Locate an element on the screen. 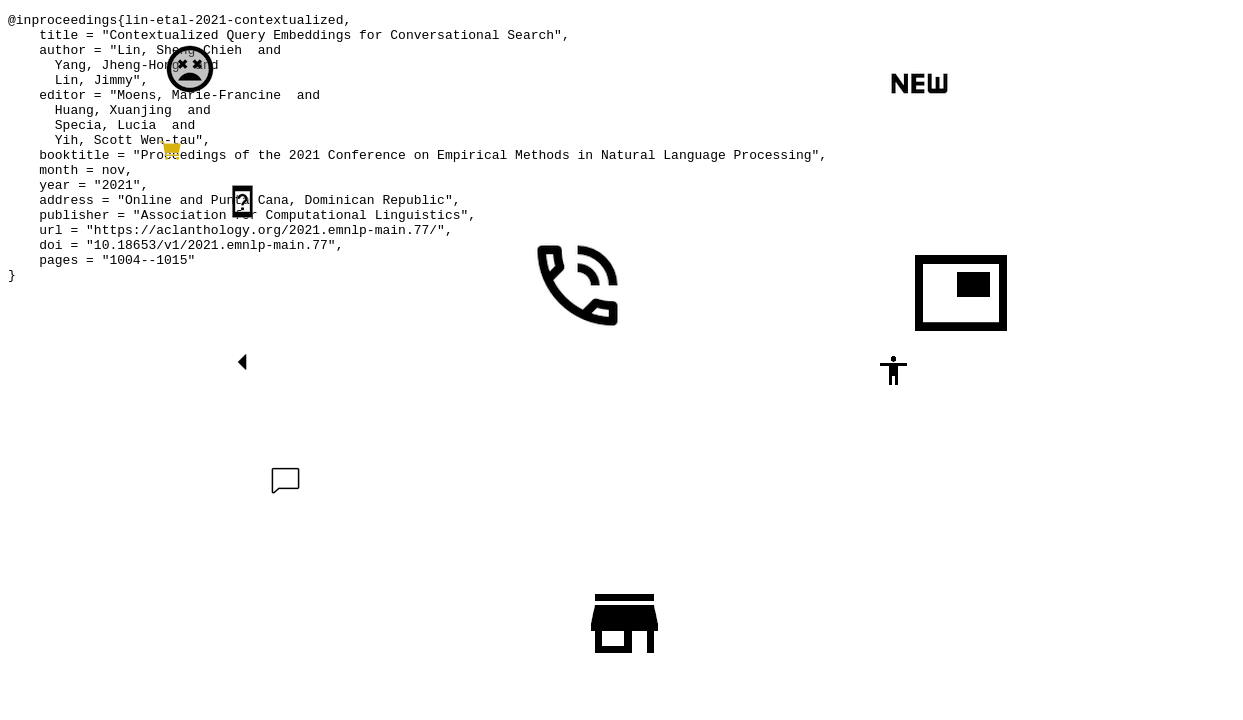 The height and width of the screenshot is (720, 1243). view your shopping cart is located at coordinates (170, 150).